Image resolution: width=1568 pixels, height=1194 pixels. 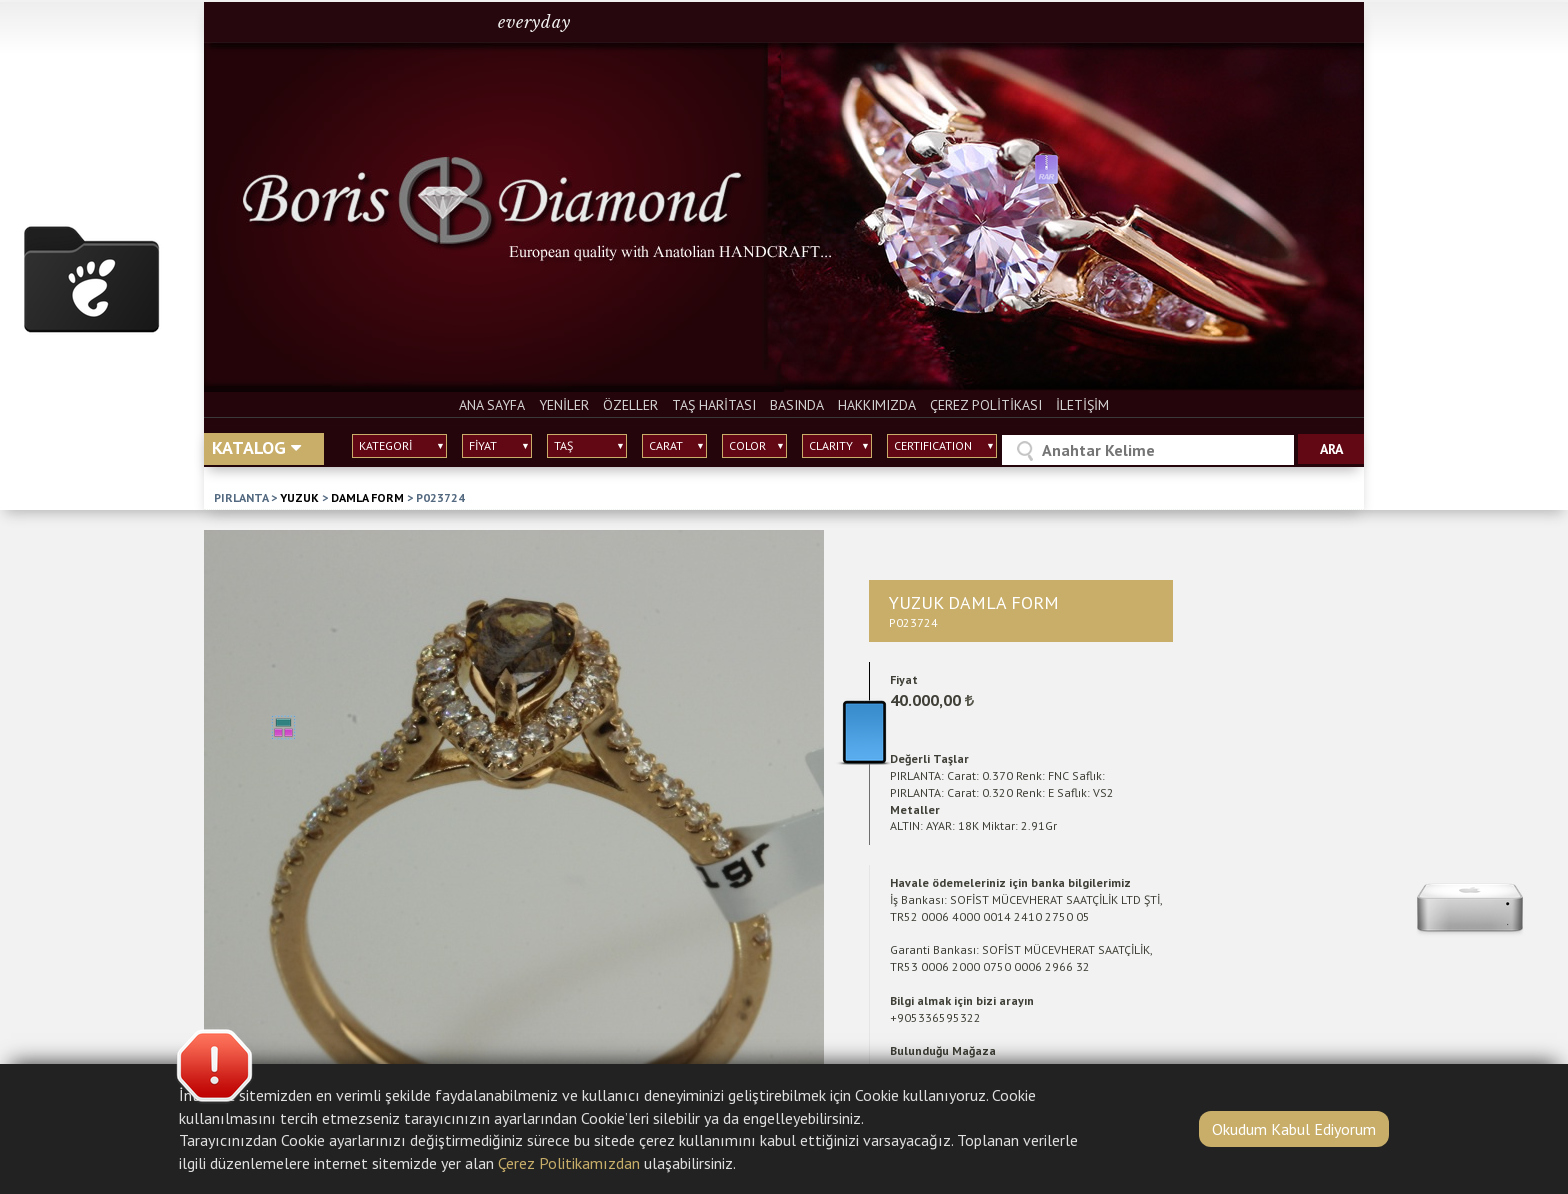 What do you see at coordinates (1470, 899) in the screenshot?
I see `mac mini server device` at bounding box center [1470, 899].